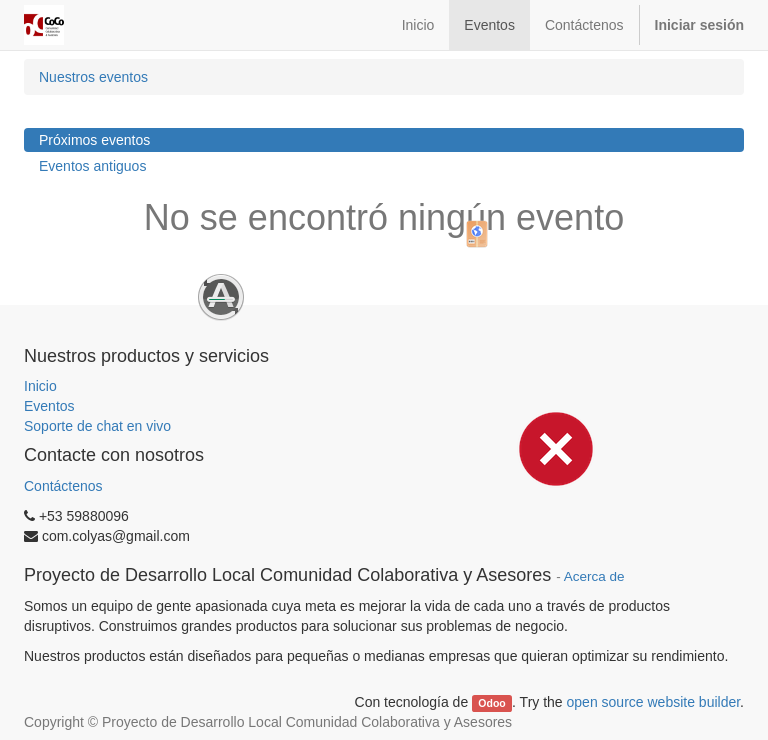 Image resolution: width=768 pixels, height=740 pixels. What do you see at coordinates (221, 297) in the screenshot?
I see `check for available software updates` at bounding box center [221, 297].